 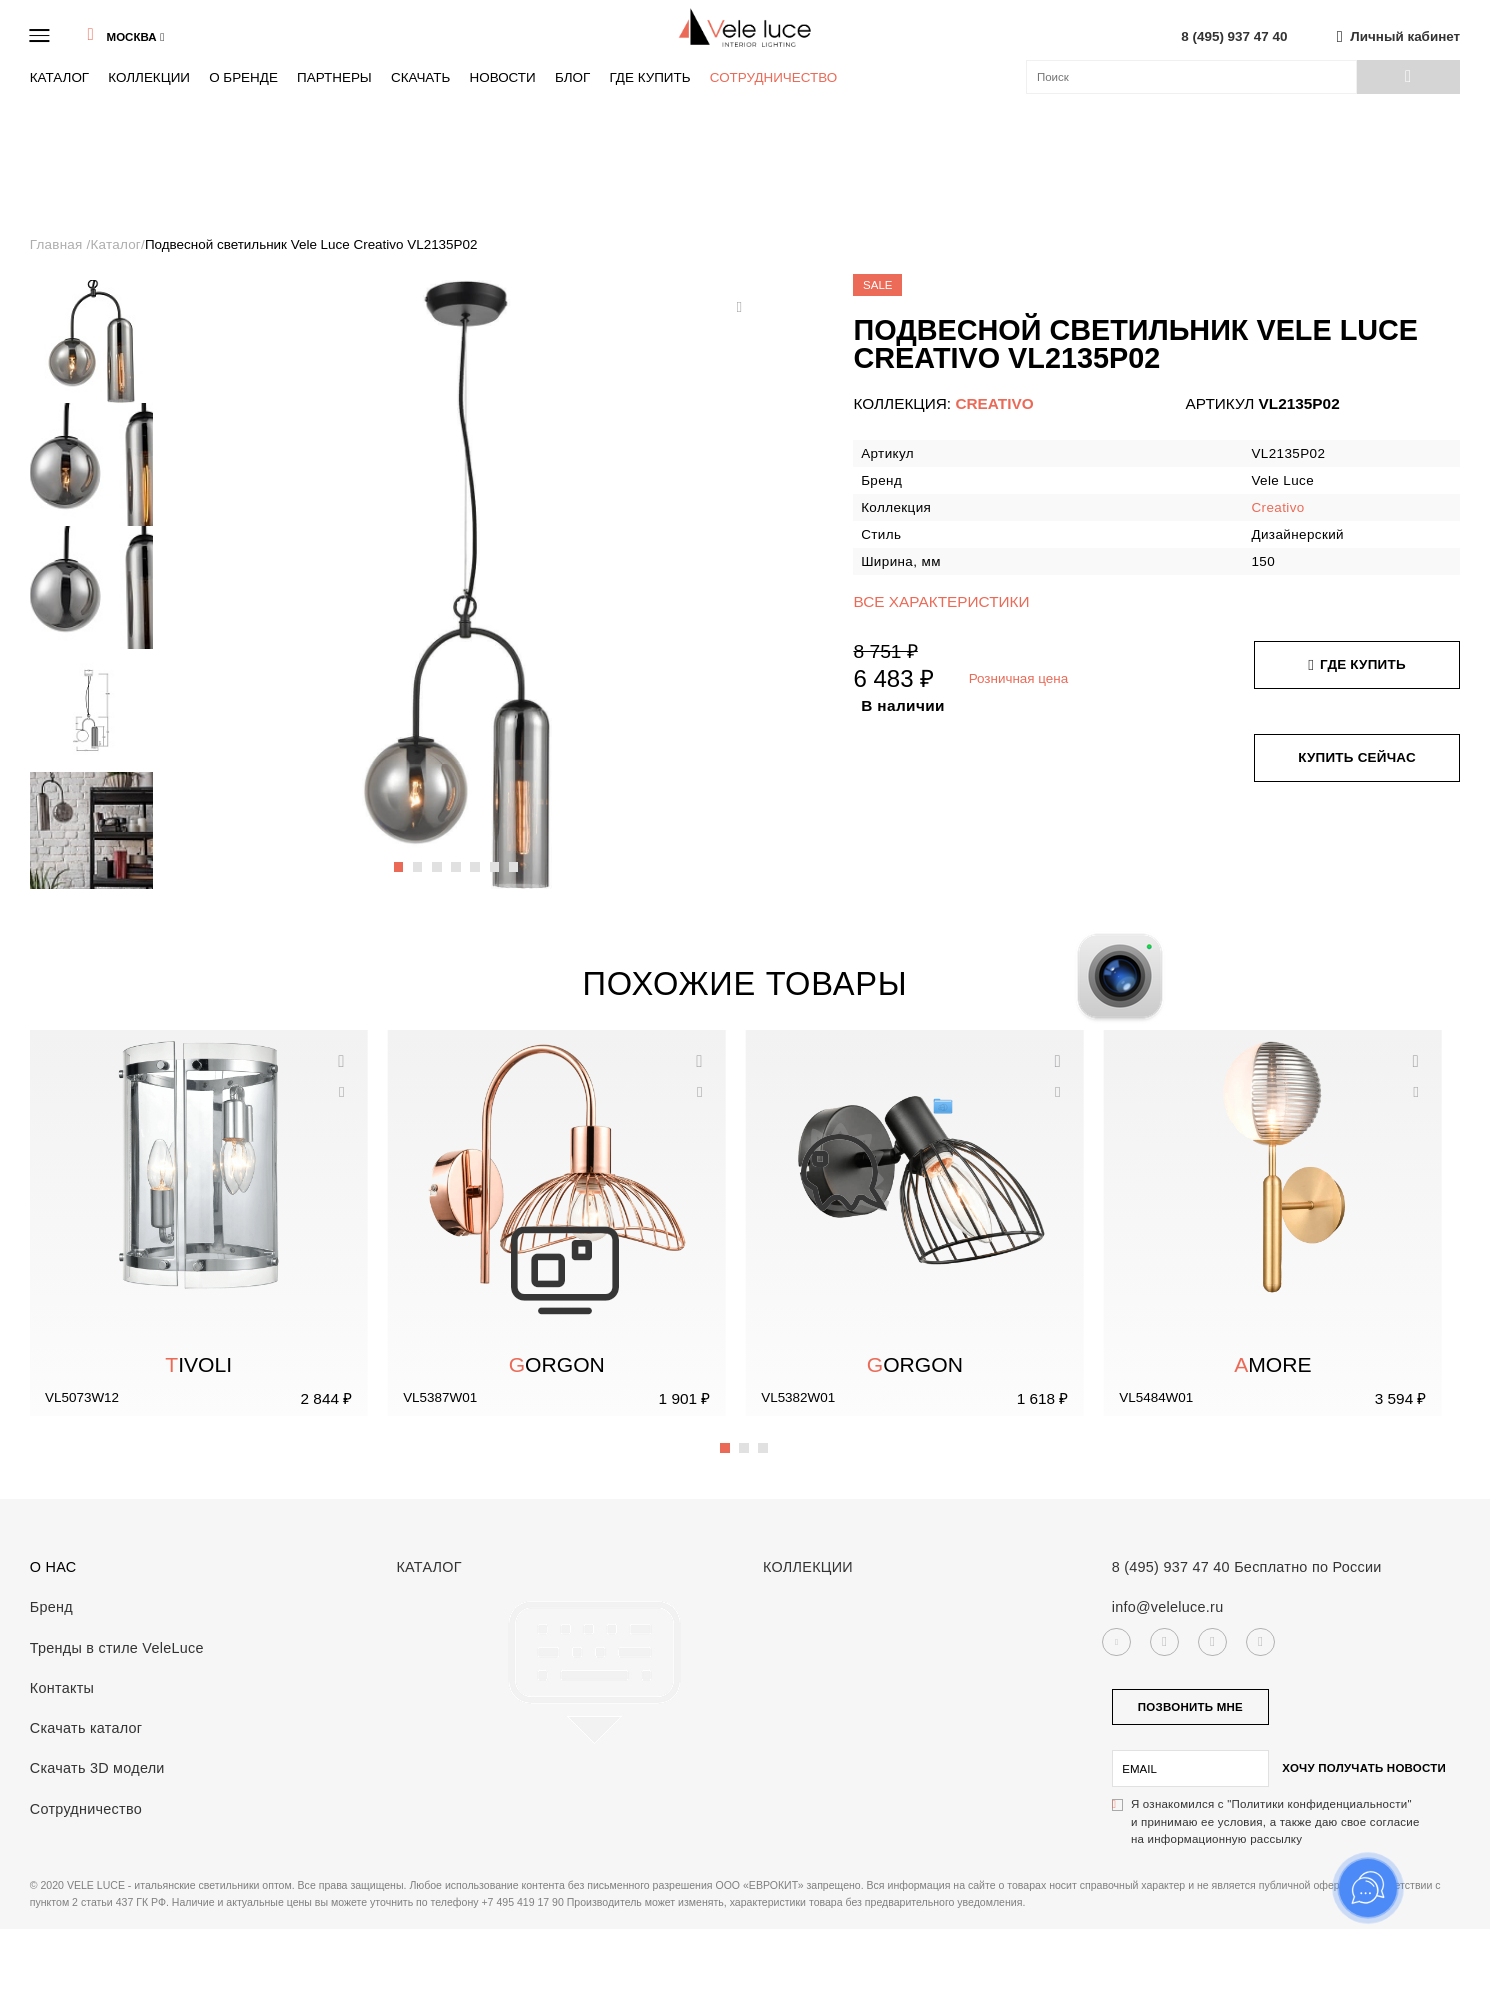 I want to click on access webcam settings, so click(x=1120, y=976).